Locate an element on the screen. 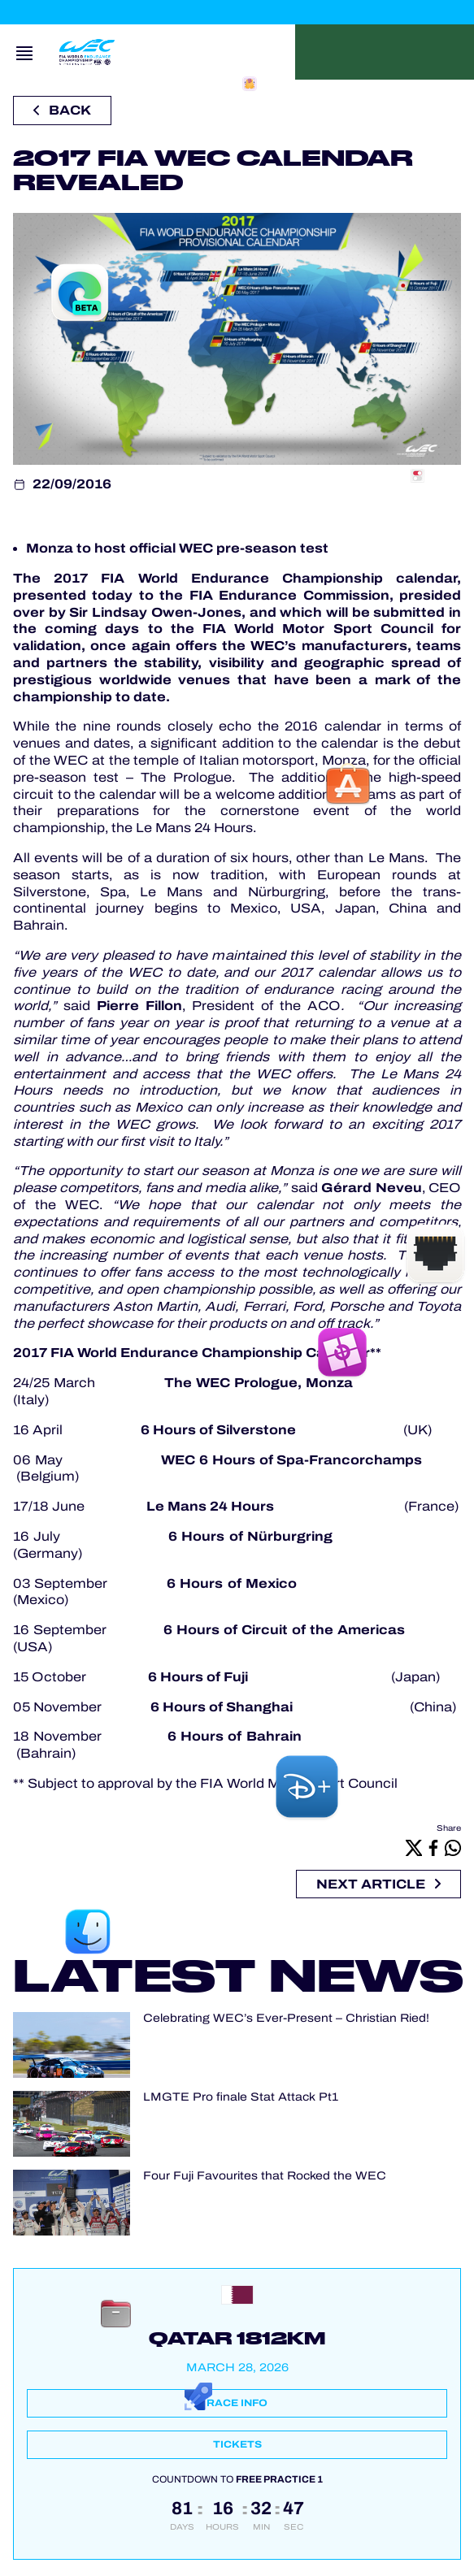  open the software center to browse and install apps is located at coordinates (348, 786).